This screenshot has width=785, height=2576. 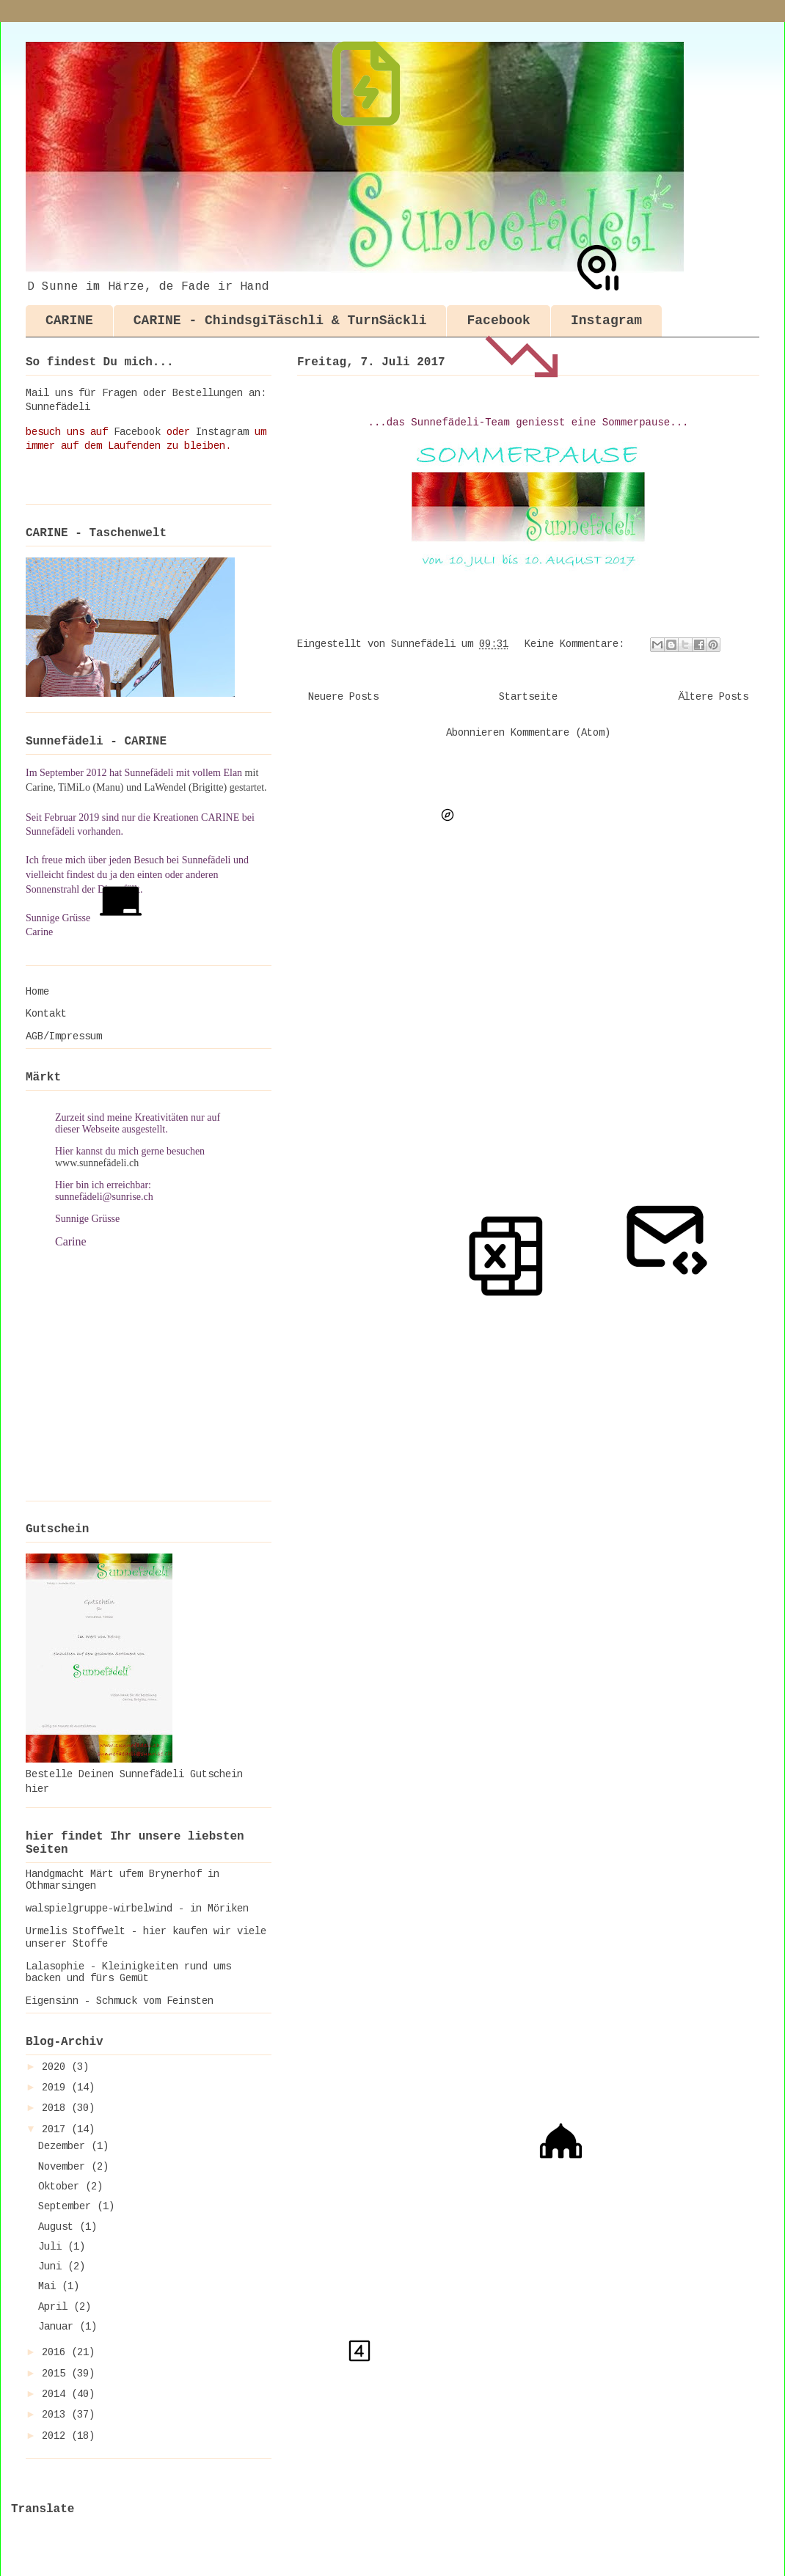 What do you see at coordinates (508, 1256) in the screenshot?
I see `open microsoft excel` at bounding box center [508, 1256].